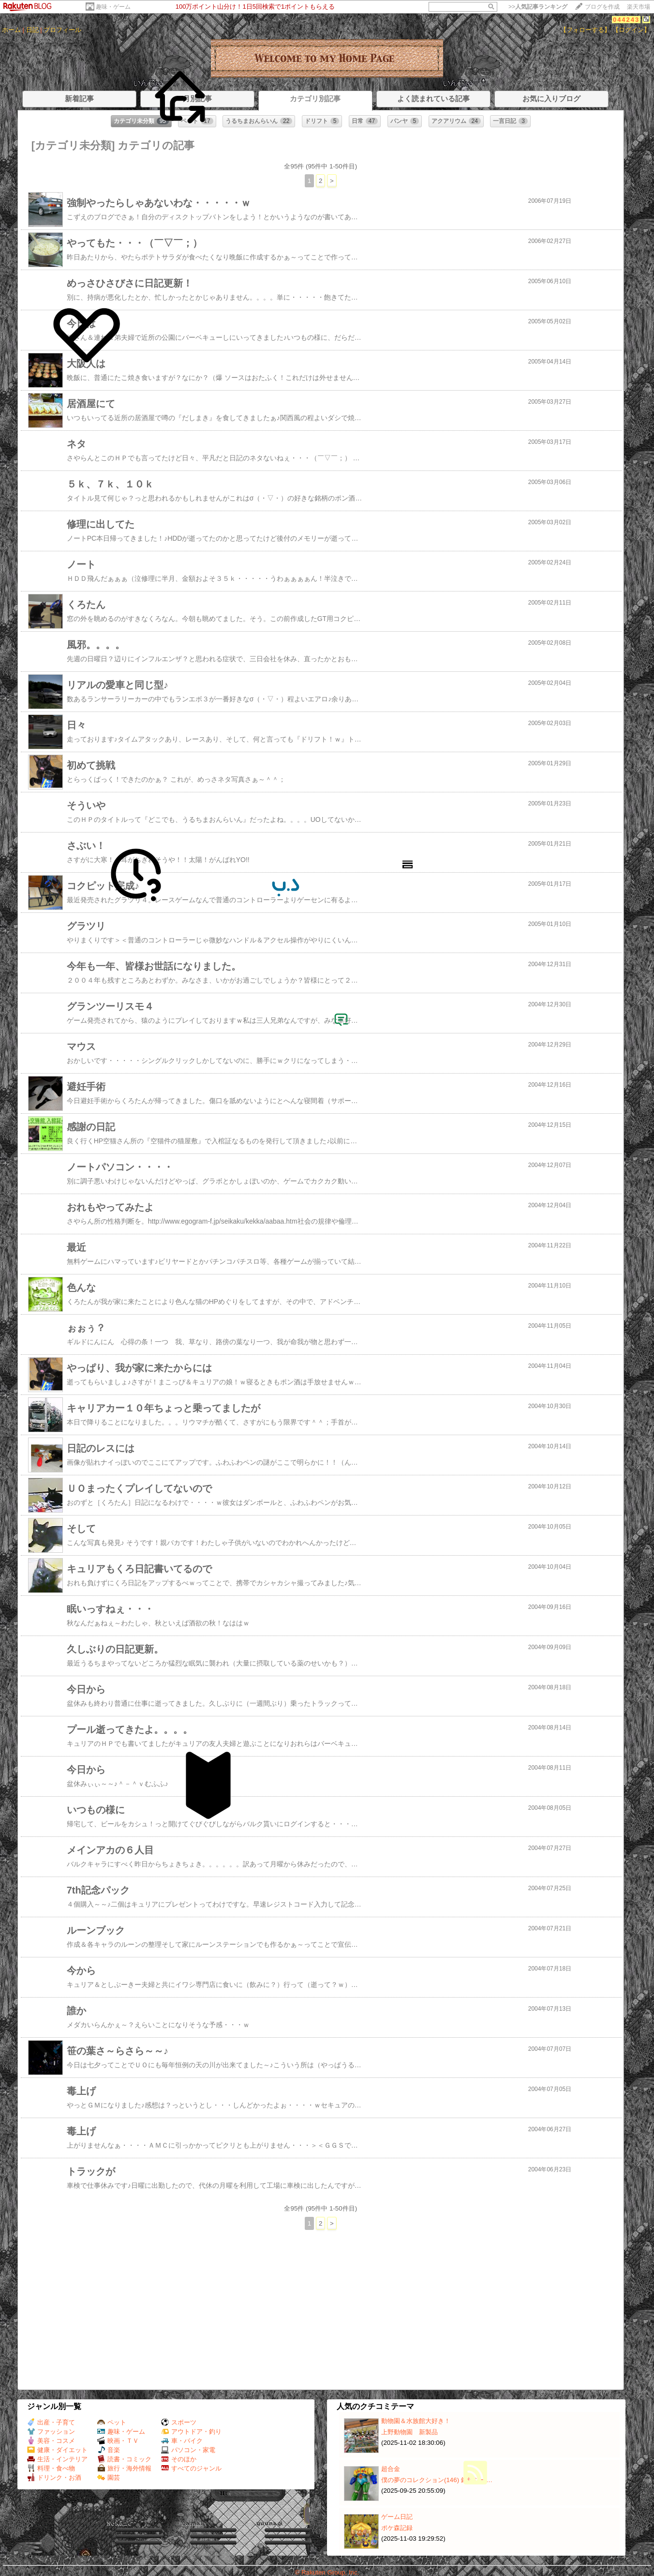 This screenshot has width=654, height=2576. Describe the element at coordinates (285, 885) in the screenshot. I see `indicates bahraini dinar currency` at that location.